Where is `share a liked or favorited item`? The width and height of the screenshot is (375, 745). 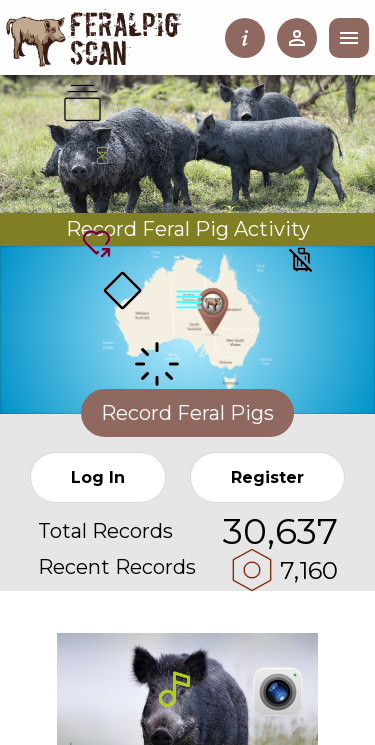
share a liked or favorited item is located at coordinates (96, 242).